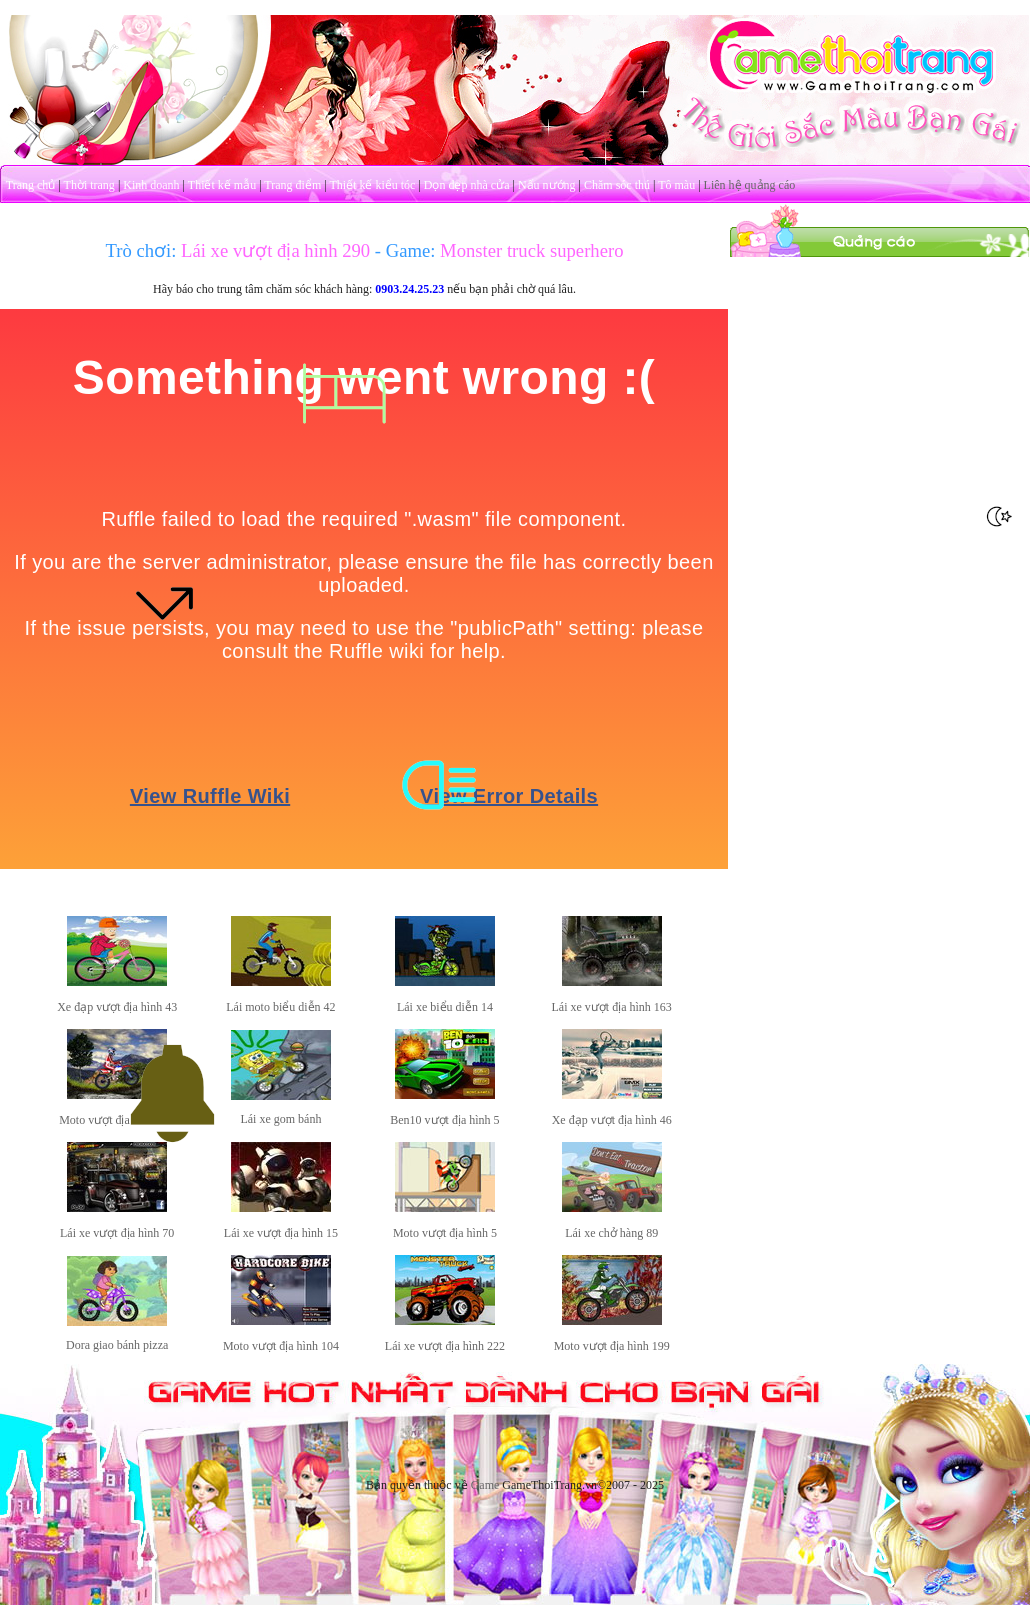  What do you see at coordinates (439, 785) in the screenshot?
I see `toggle vehicle headlights on/off` at bounding box center [439, 785].